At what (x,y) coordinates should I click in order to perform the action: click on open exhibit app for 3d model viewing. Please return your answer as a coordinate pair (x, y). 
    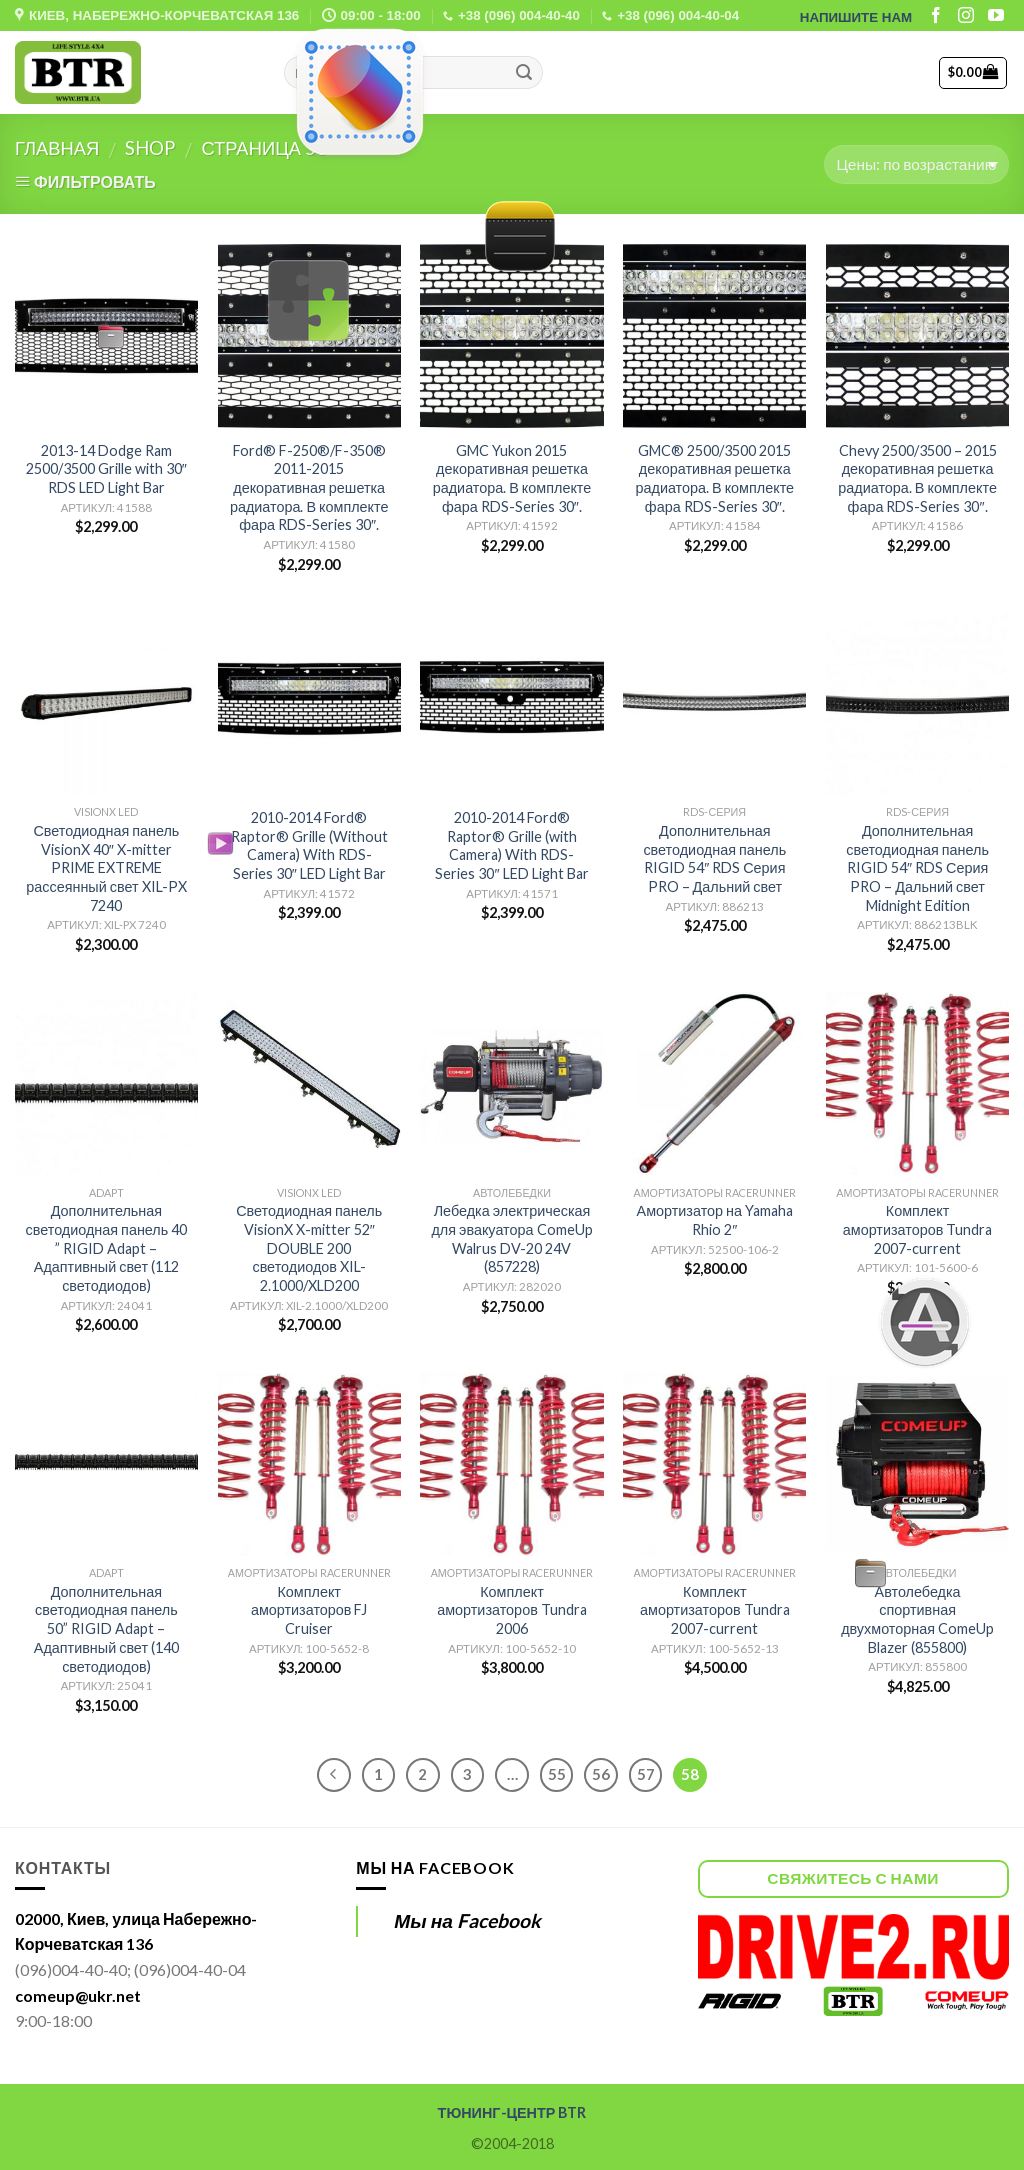
    Looking at the image, I should click on (360, 92).